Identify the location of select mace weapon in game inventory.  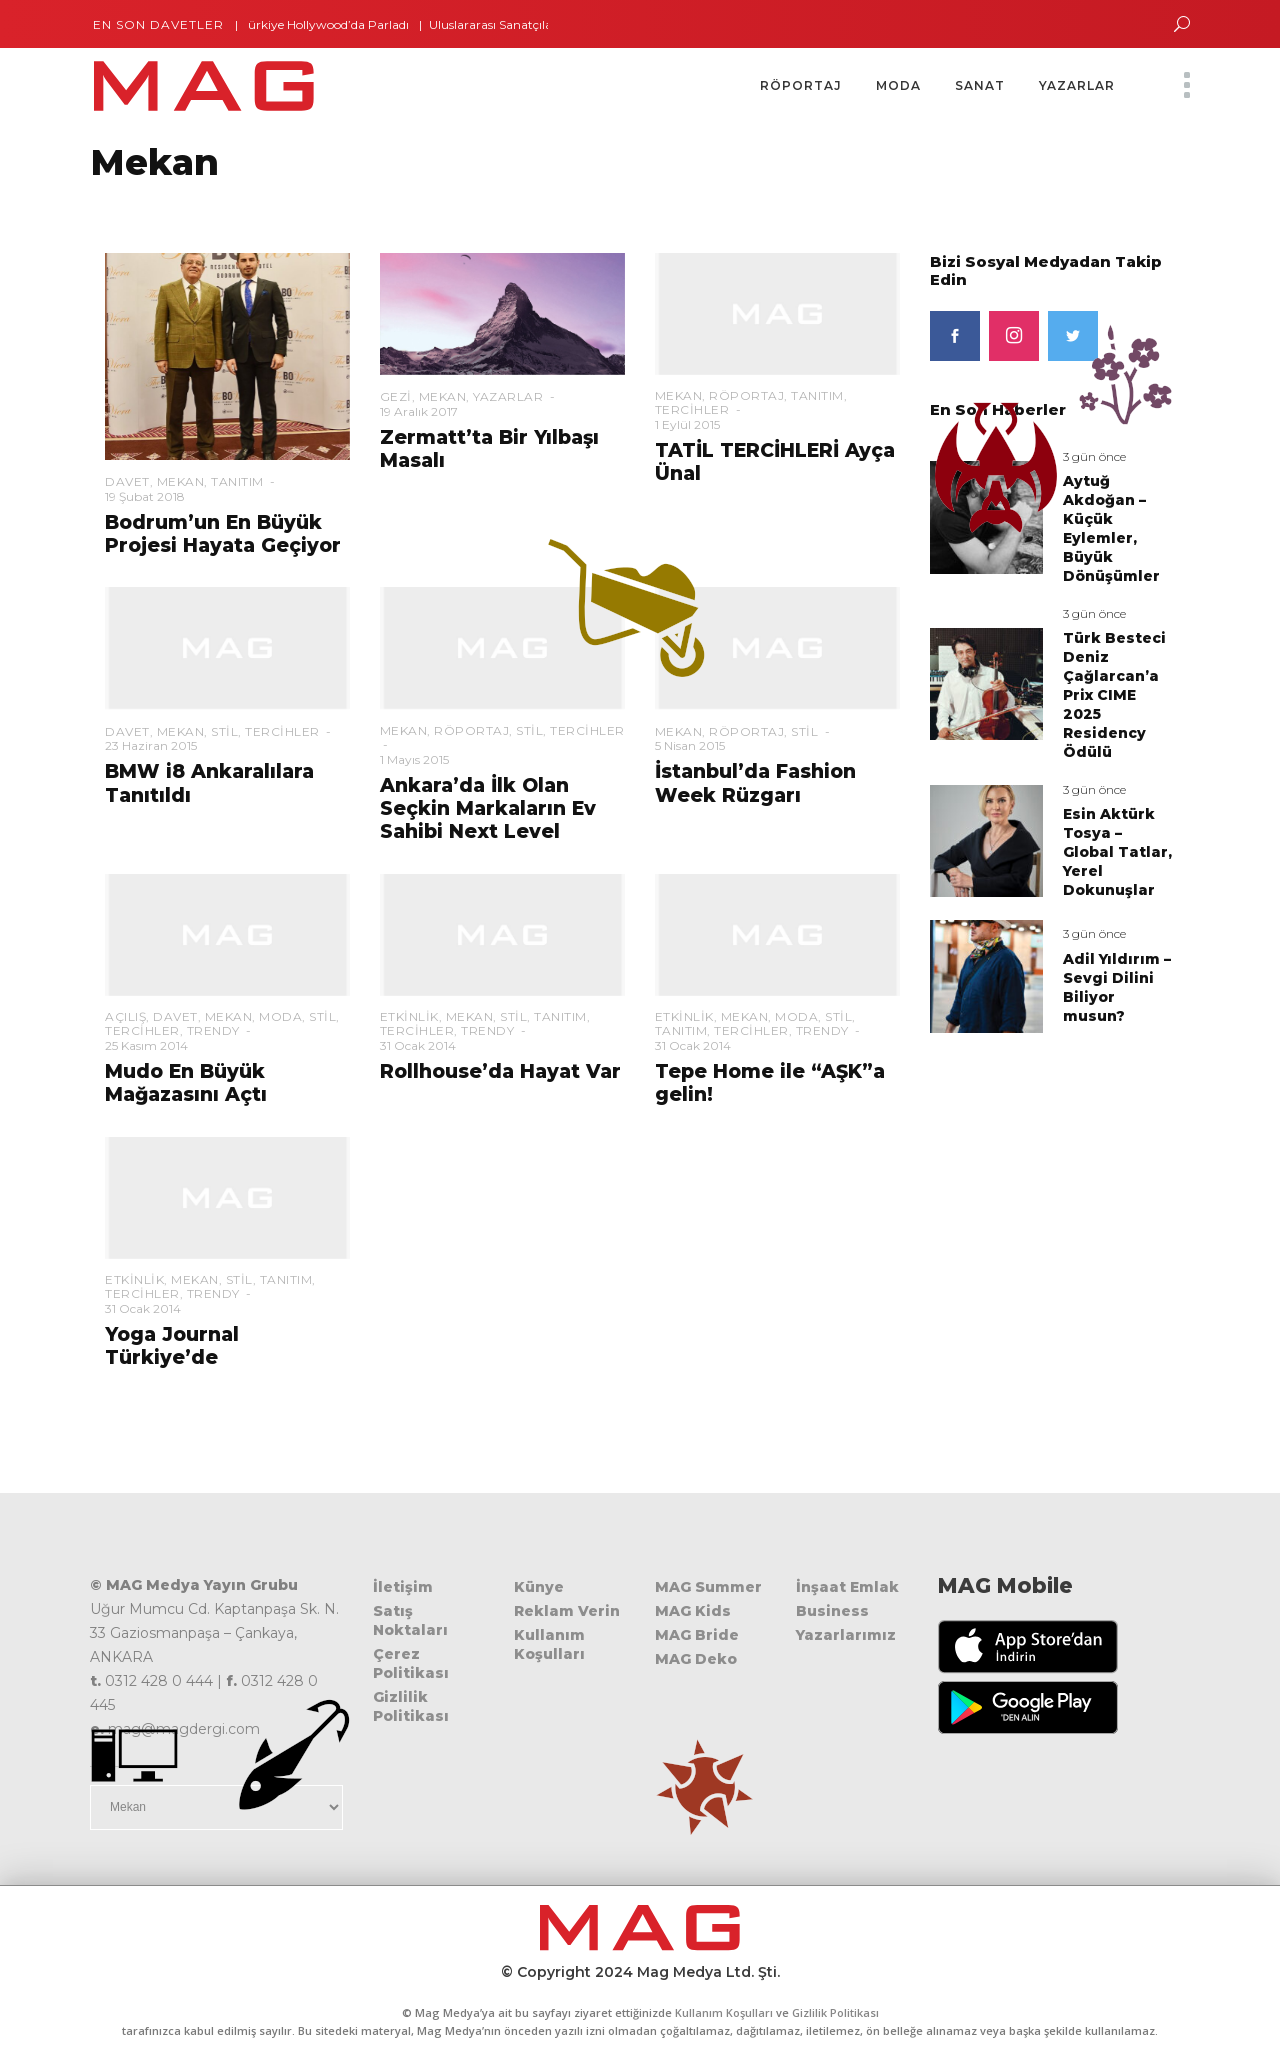
(704, 1787).